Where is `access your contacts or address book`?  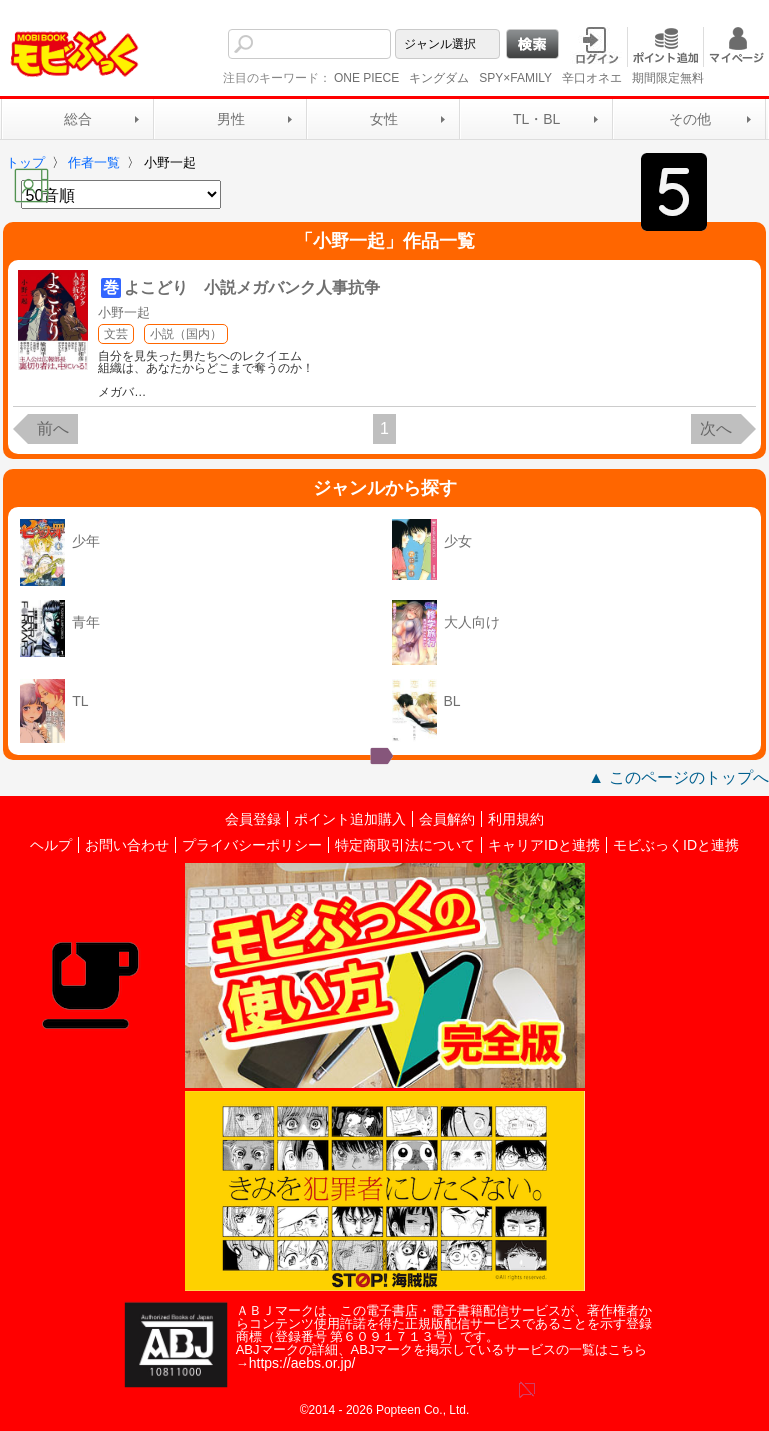
access your contacts or address book is located at coordinates (31, 185).